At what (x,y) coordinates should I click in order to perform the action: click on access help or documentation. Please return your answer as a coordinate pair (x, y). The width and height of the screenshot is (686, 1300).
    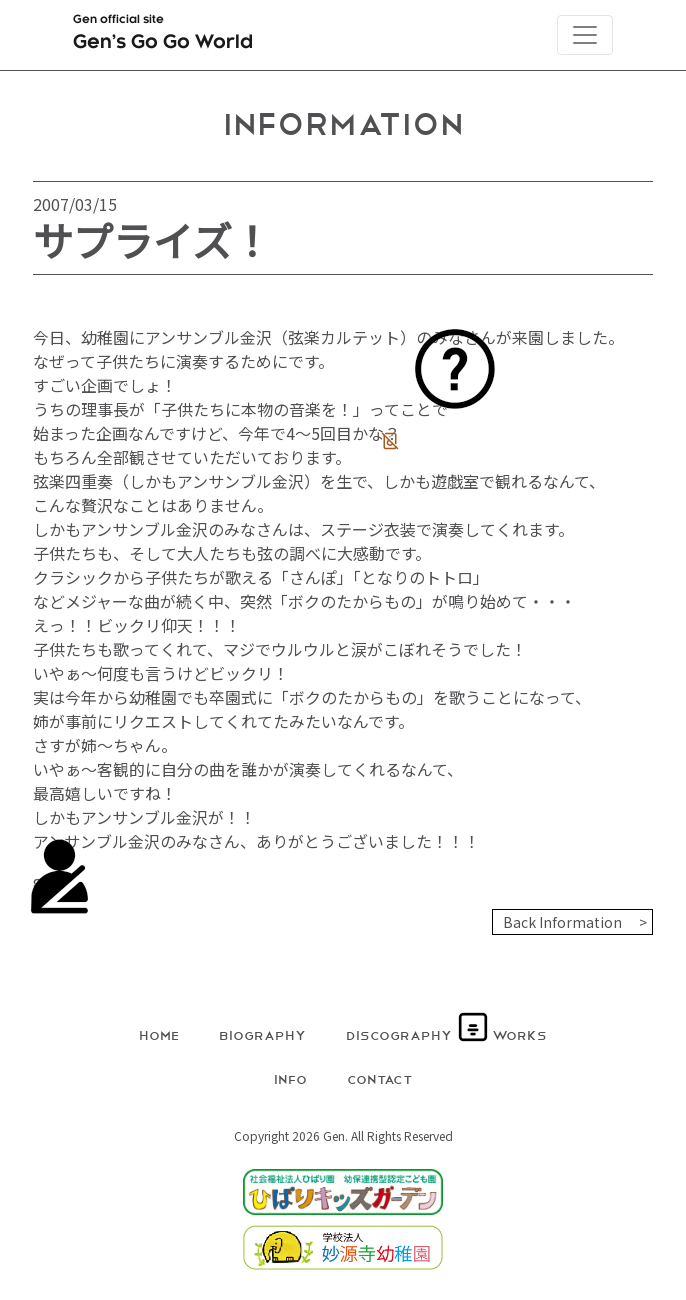
    Looking at the image, I should click on (458, 372).